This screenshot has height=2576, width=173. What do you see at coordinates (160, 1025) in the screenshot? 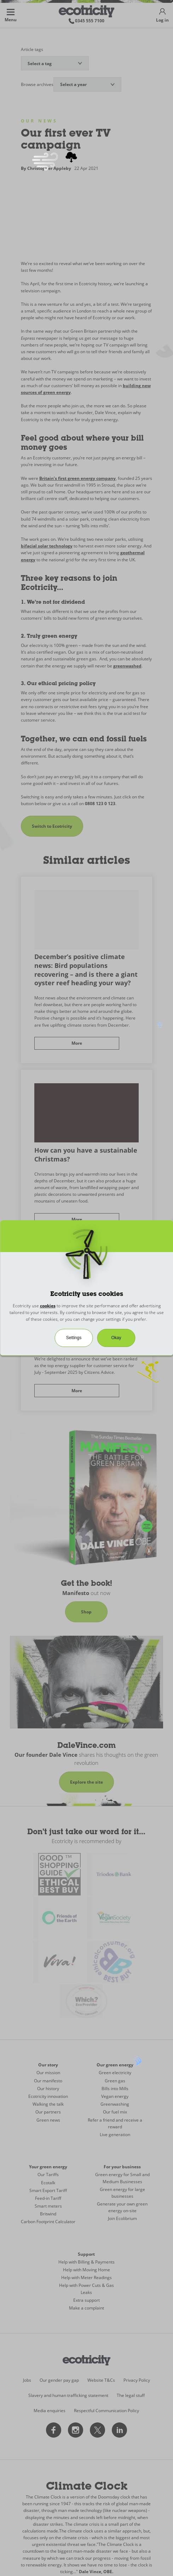
I see `access robot or mech character selection` at bounding box center [160, 1025].